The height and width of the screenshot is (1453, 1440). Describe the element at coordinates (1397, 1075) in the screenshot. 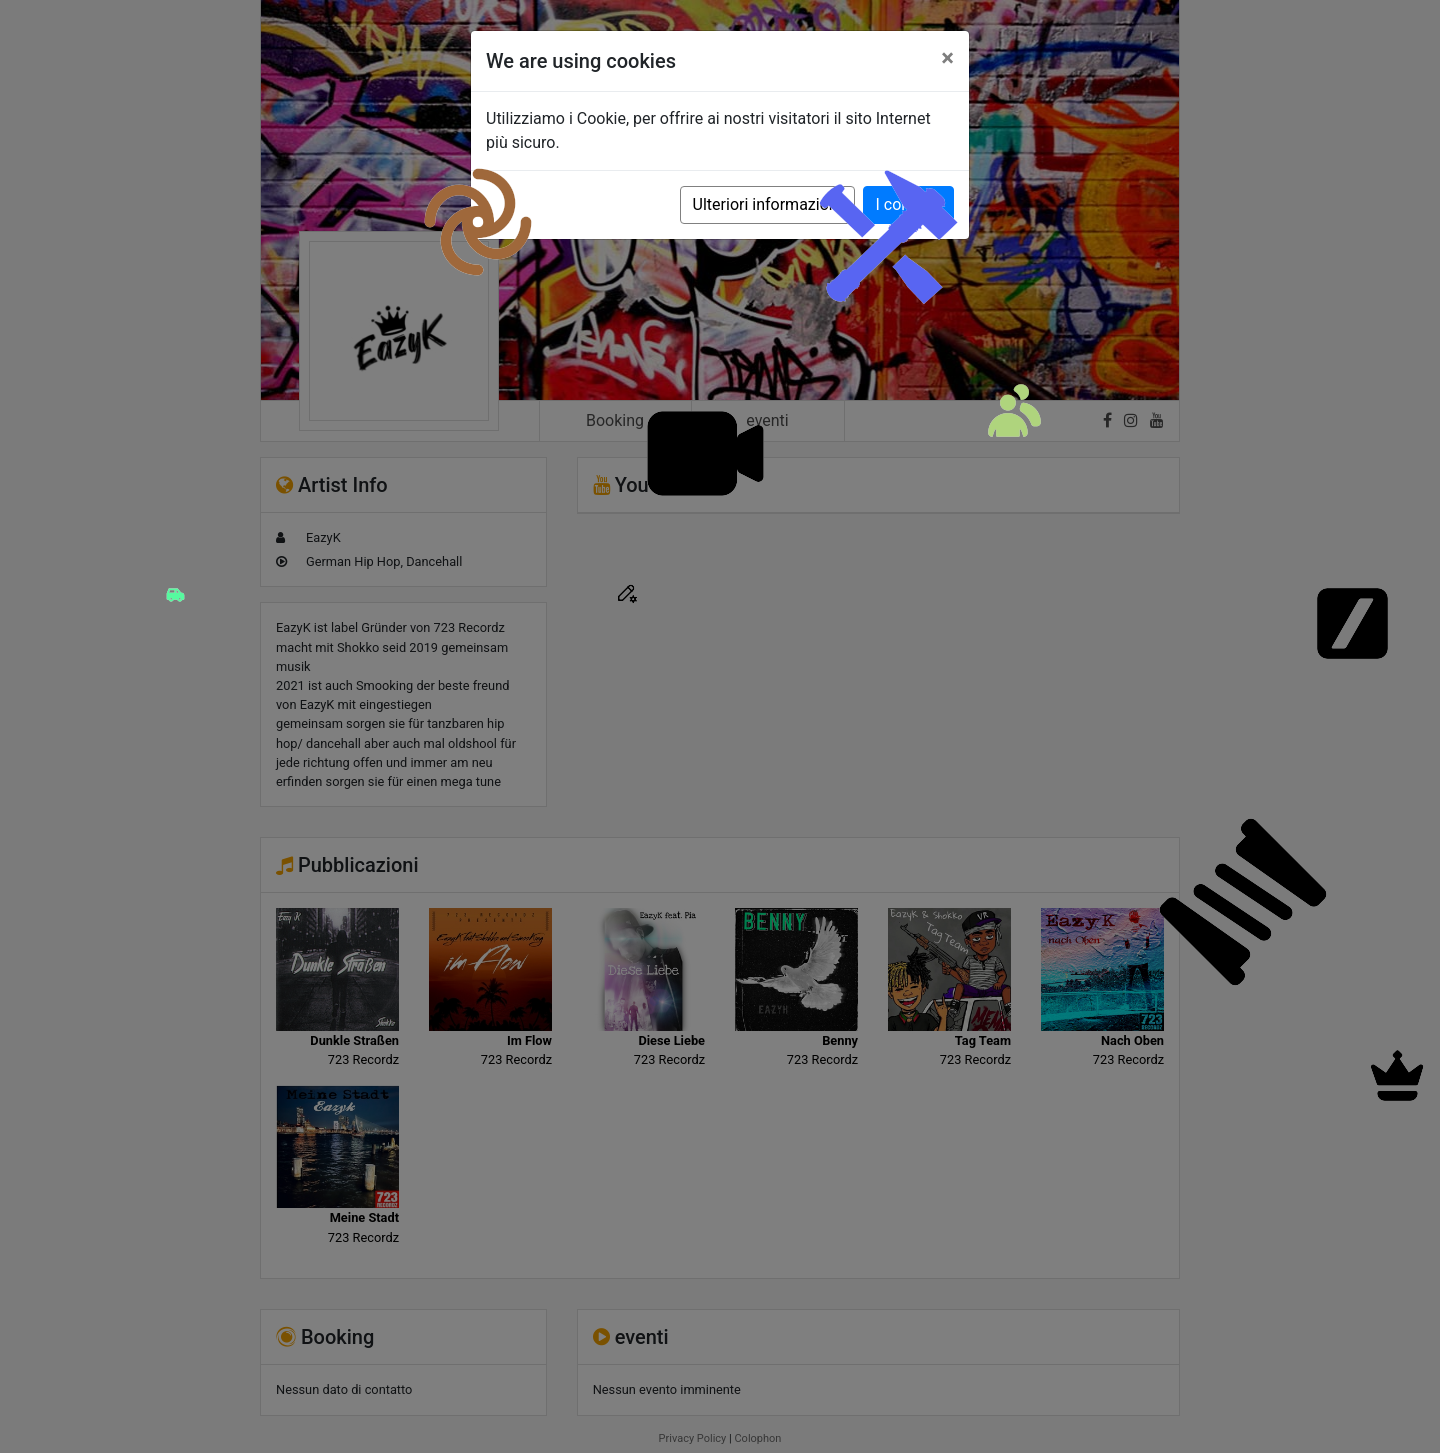

I see `indicates server owner status` at that location.